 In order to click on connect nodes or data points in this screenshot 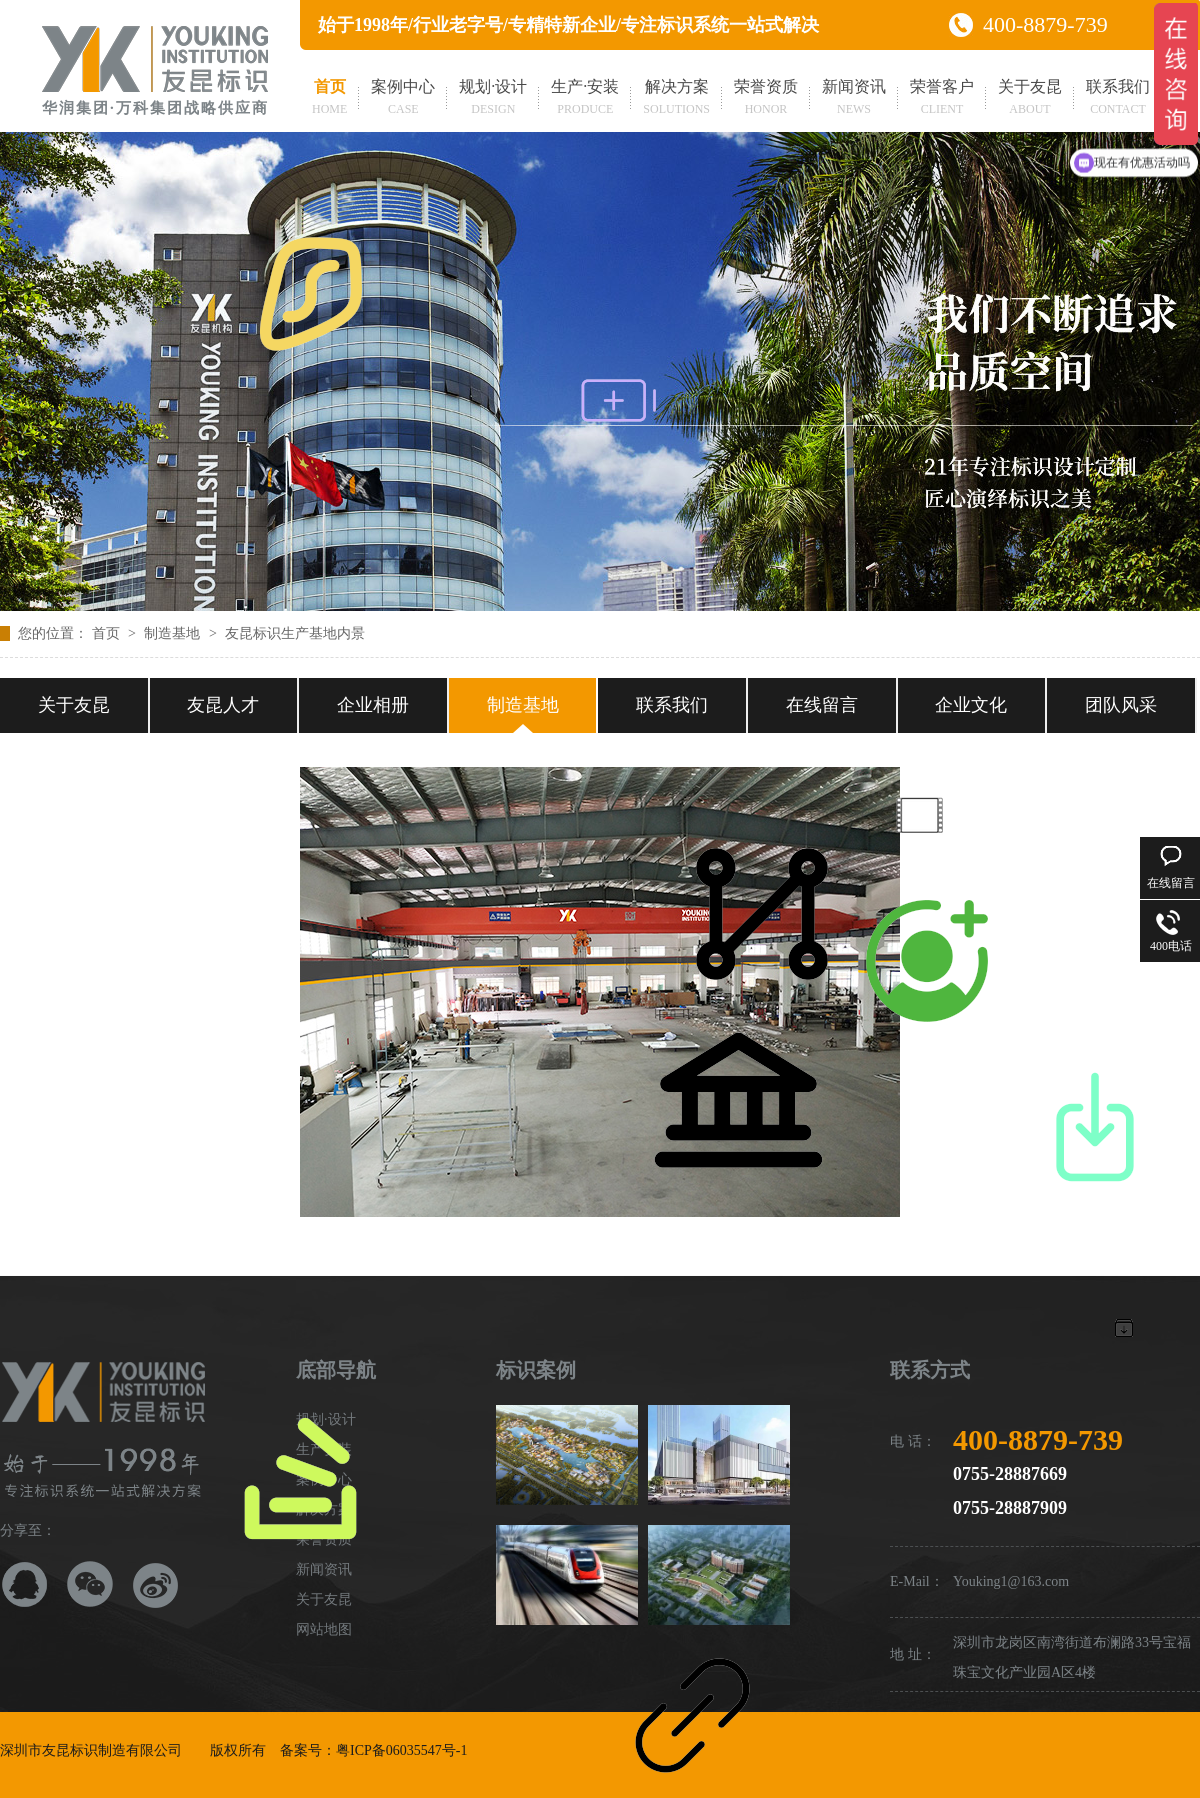, I will do `click(762, 914)`.